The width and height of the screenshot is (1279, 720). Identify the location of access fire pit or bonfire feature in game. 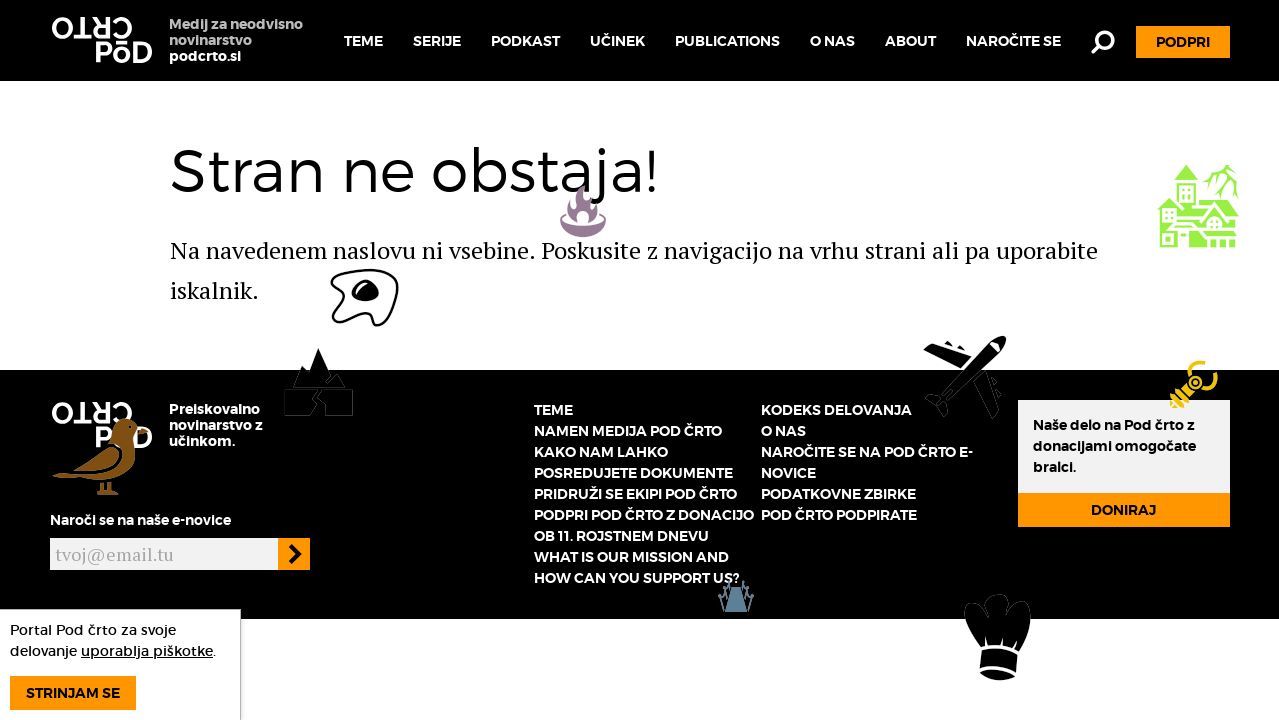
(582, 211).